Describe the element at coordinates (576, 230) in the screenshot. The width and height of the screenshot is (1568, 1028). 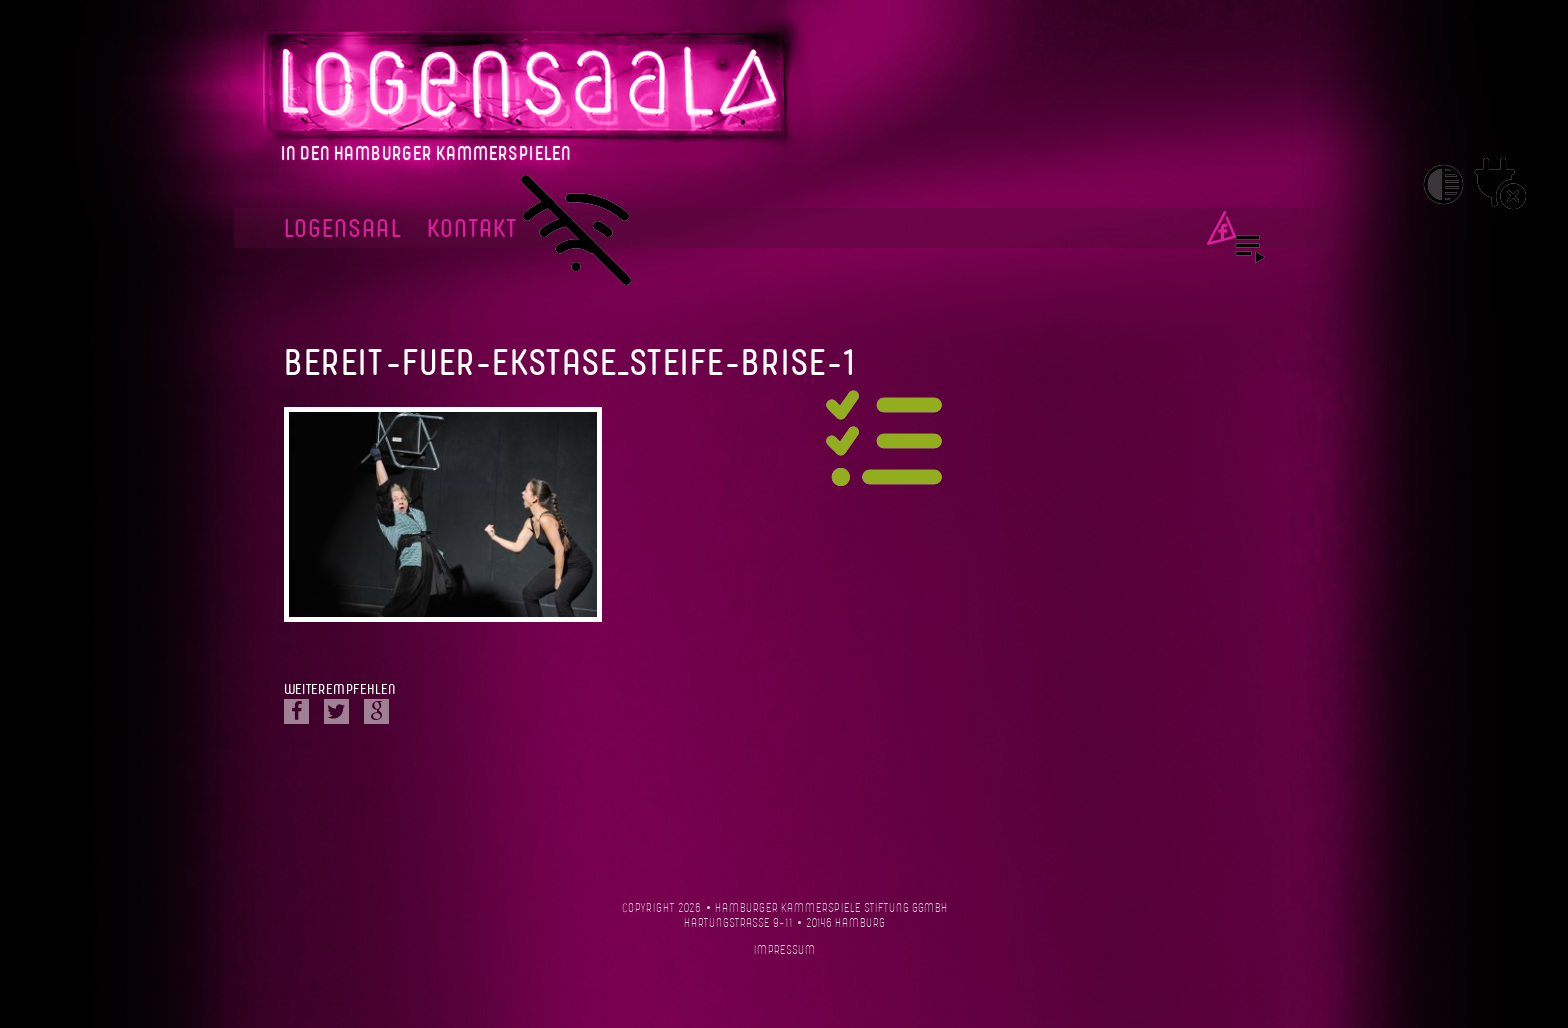
I see `indicates wifi is disabled or unavailable` at that location.